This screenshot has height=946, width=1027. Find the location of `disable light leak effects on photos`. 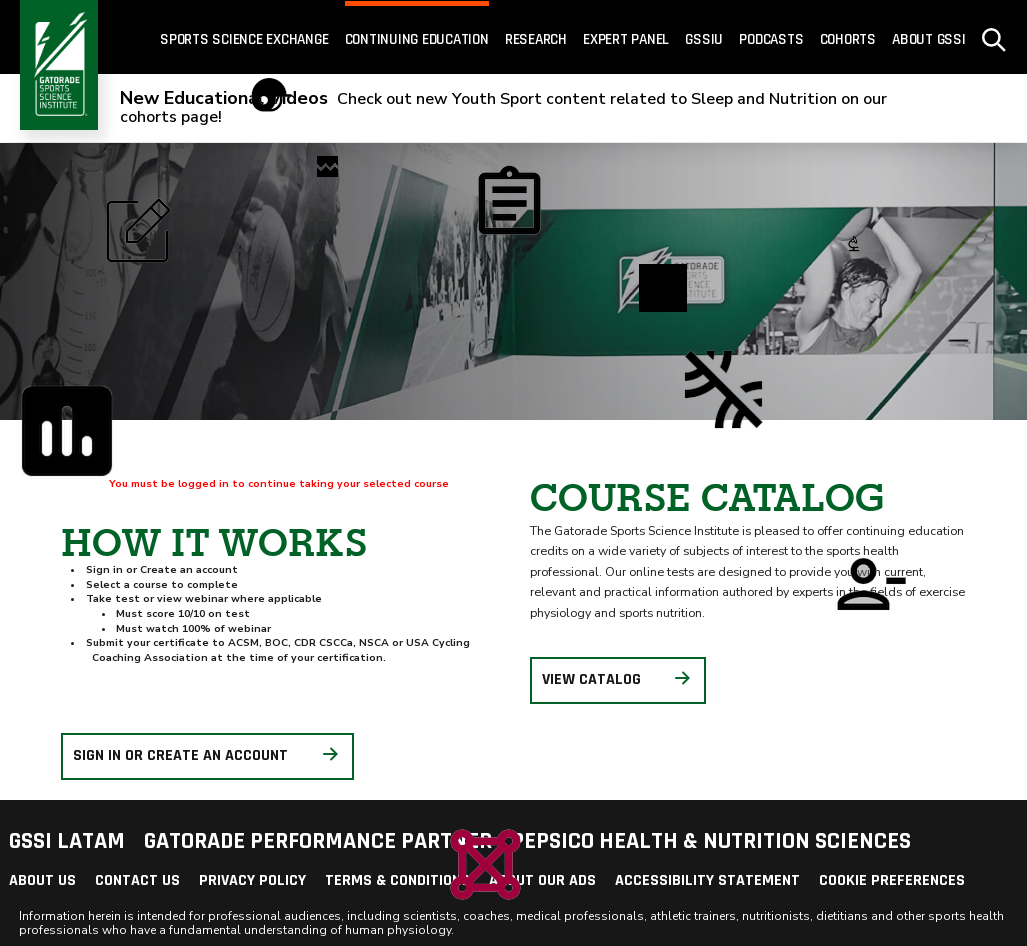

disable light leak effects on photos is located at coordinates (723, 389).